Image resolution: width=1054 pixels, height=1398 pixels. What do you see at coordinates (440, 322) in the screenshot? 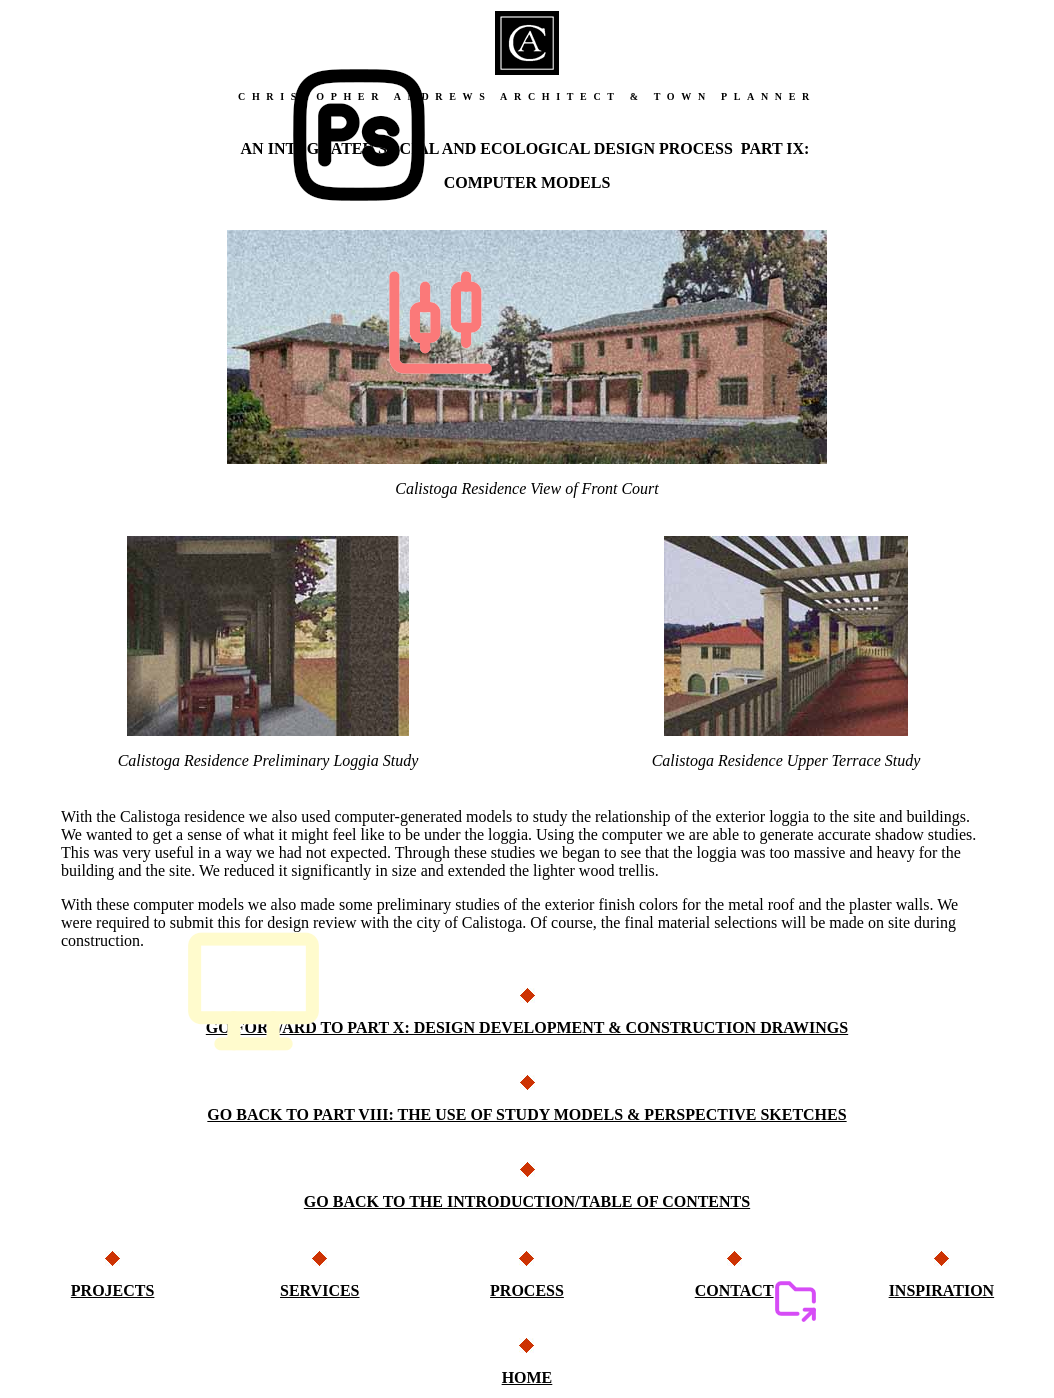
I see `view candlestick chart for stock or crypto trading` at bounding box center [440, 322].